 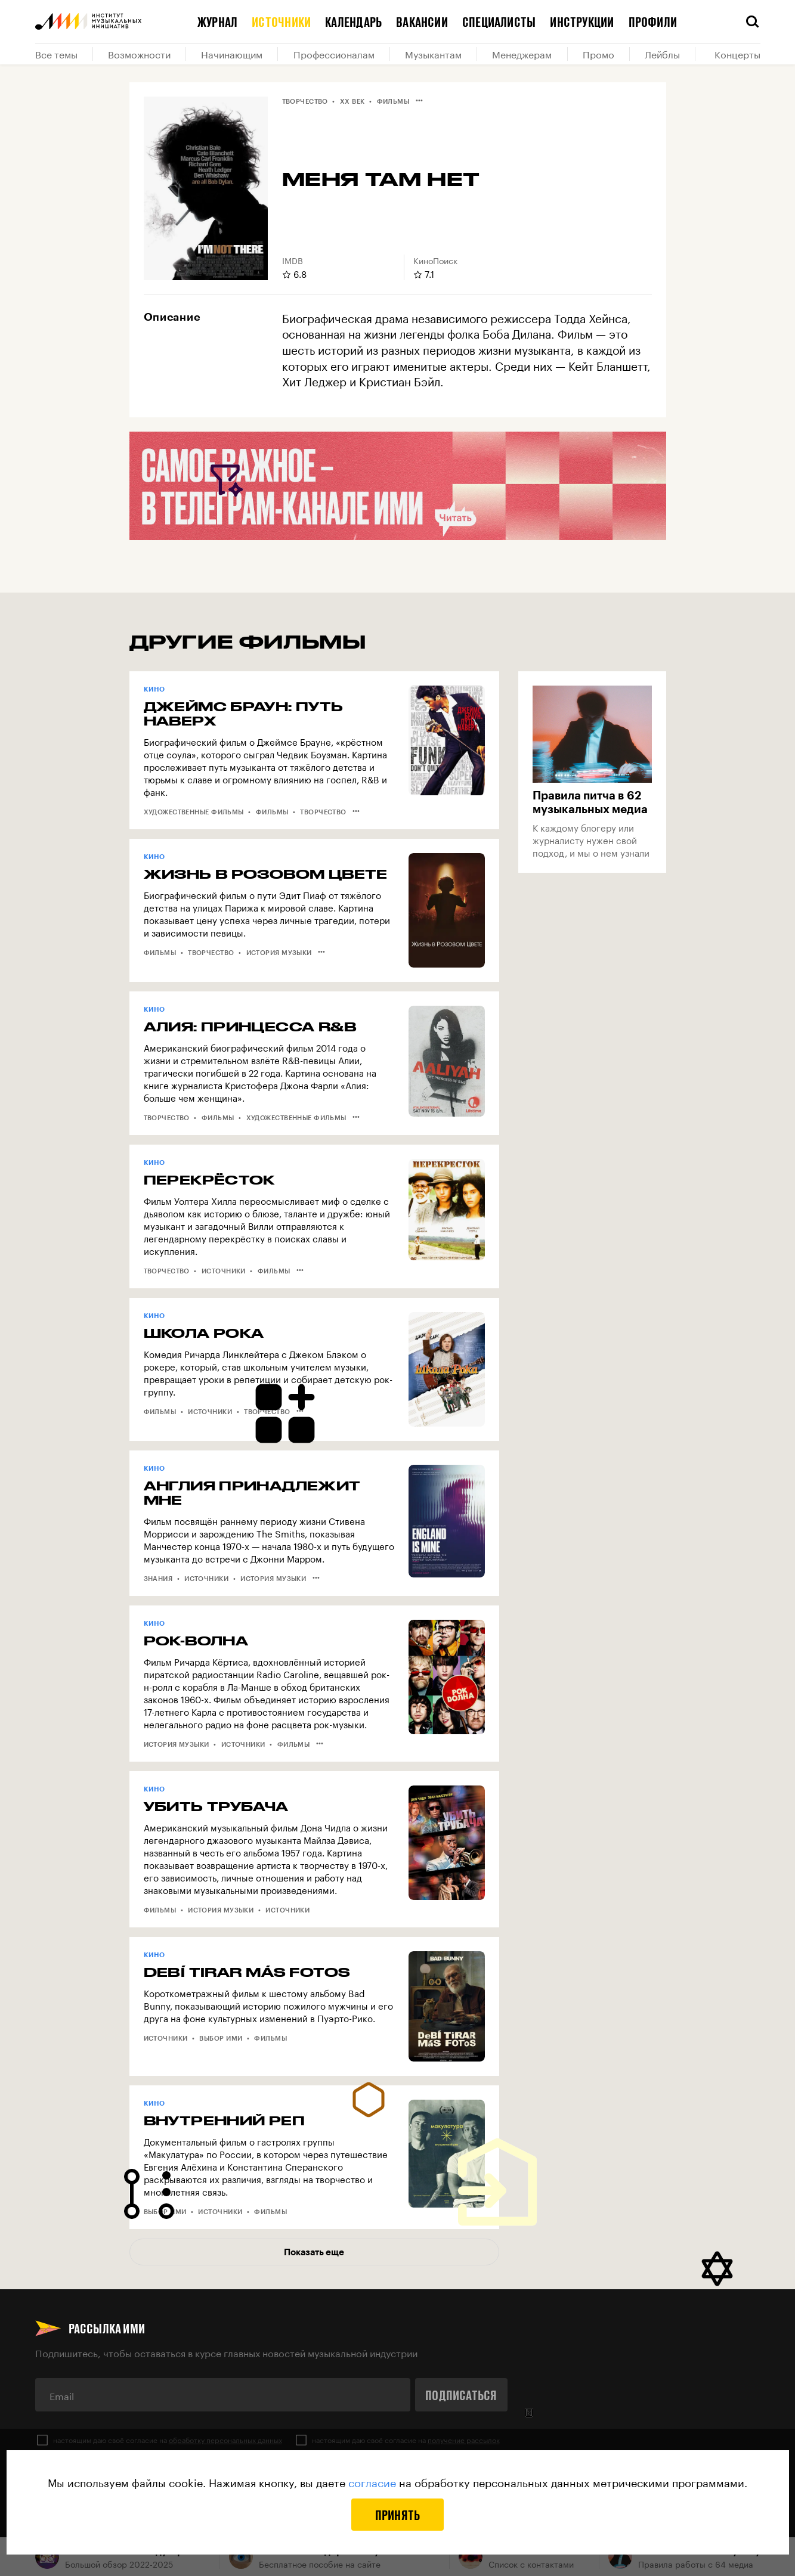 I want to click on transfer funds or items into an account, so click(x=497, y=2182).